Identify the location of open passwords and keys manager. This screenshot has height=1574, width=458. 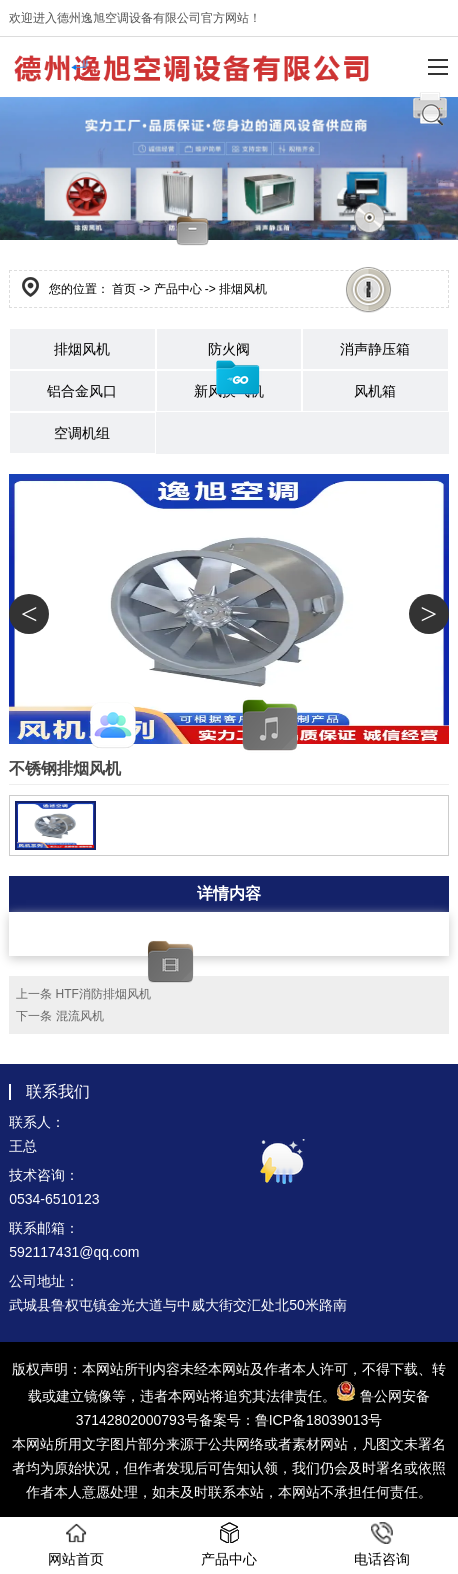
(368, 289).